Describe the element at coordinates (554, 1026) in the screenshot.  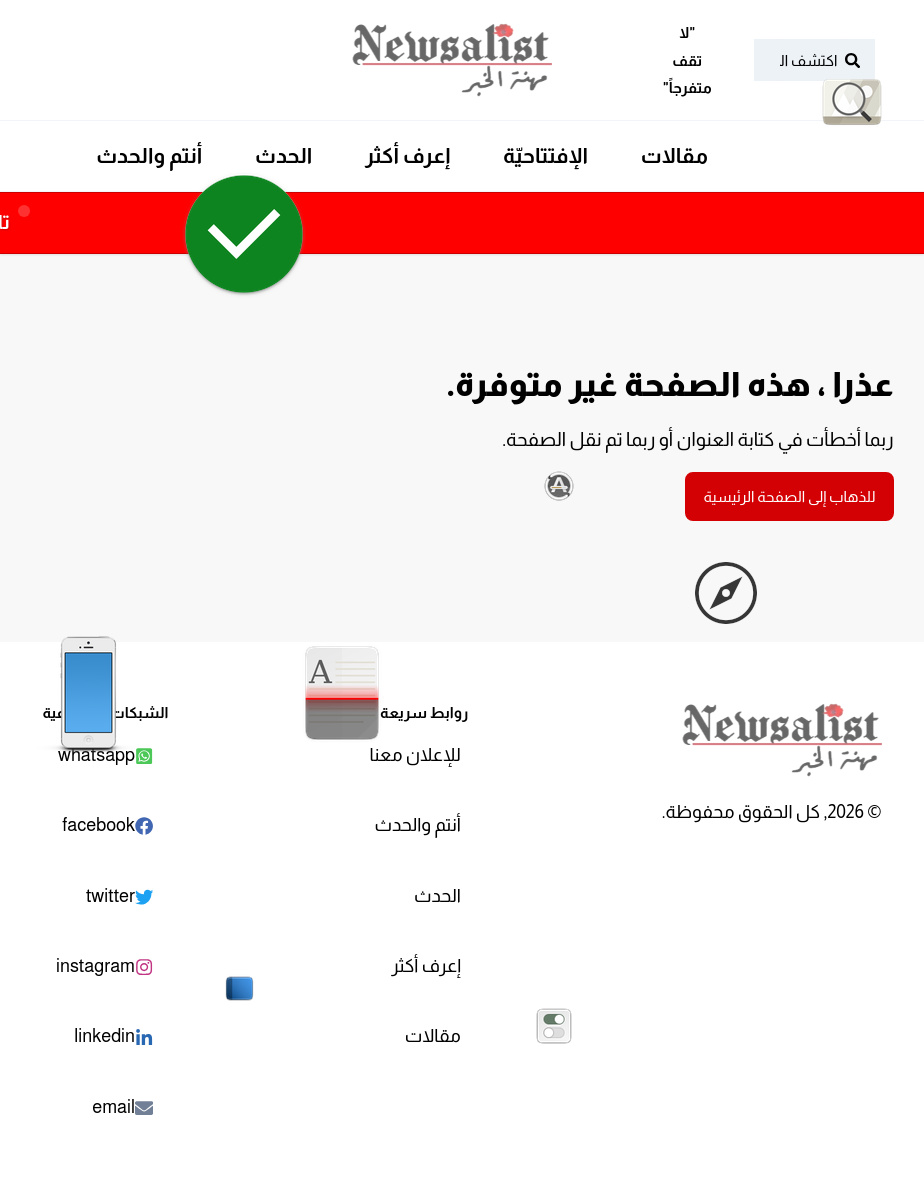
I see `open gnome tweaks to customize system settings` at that location.